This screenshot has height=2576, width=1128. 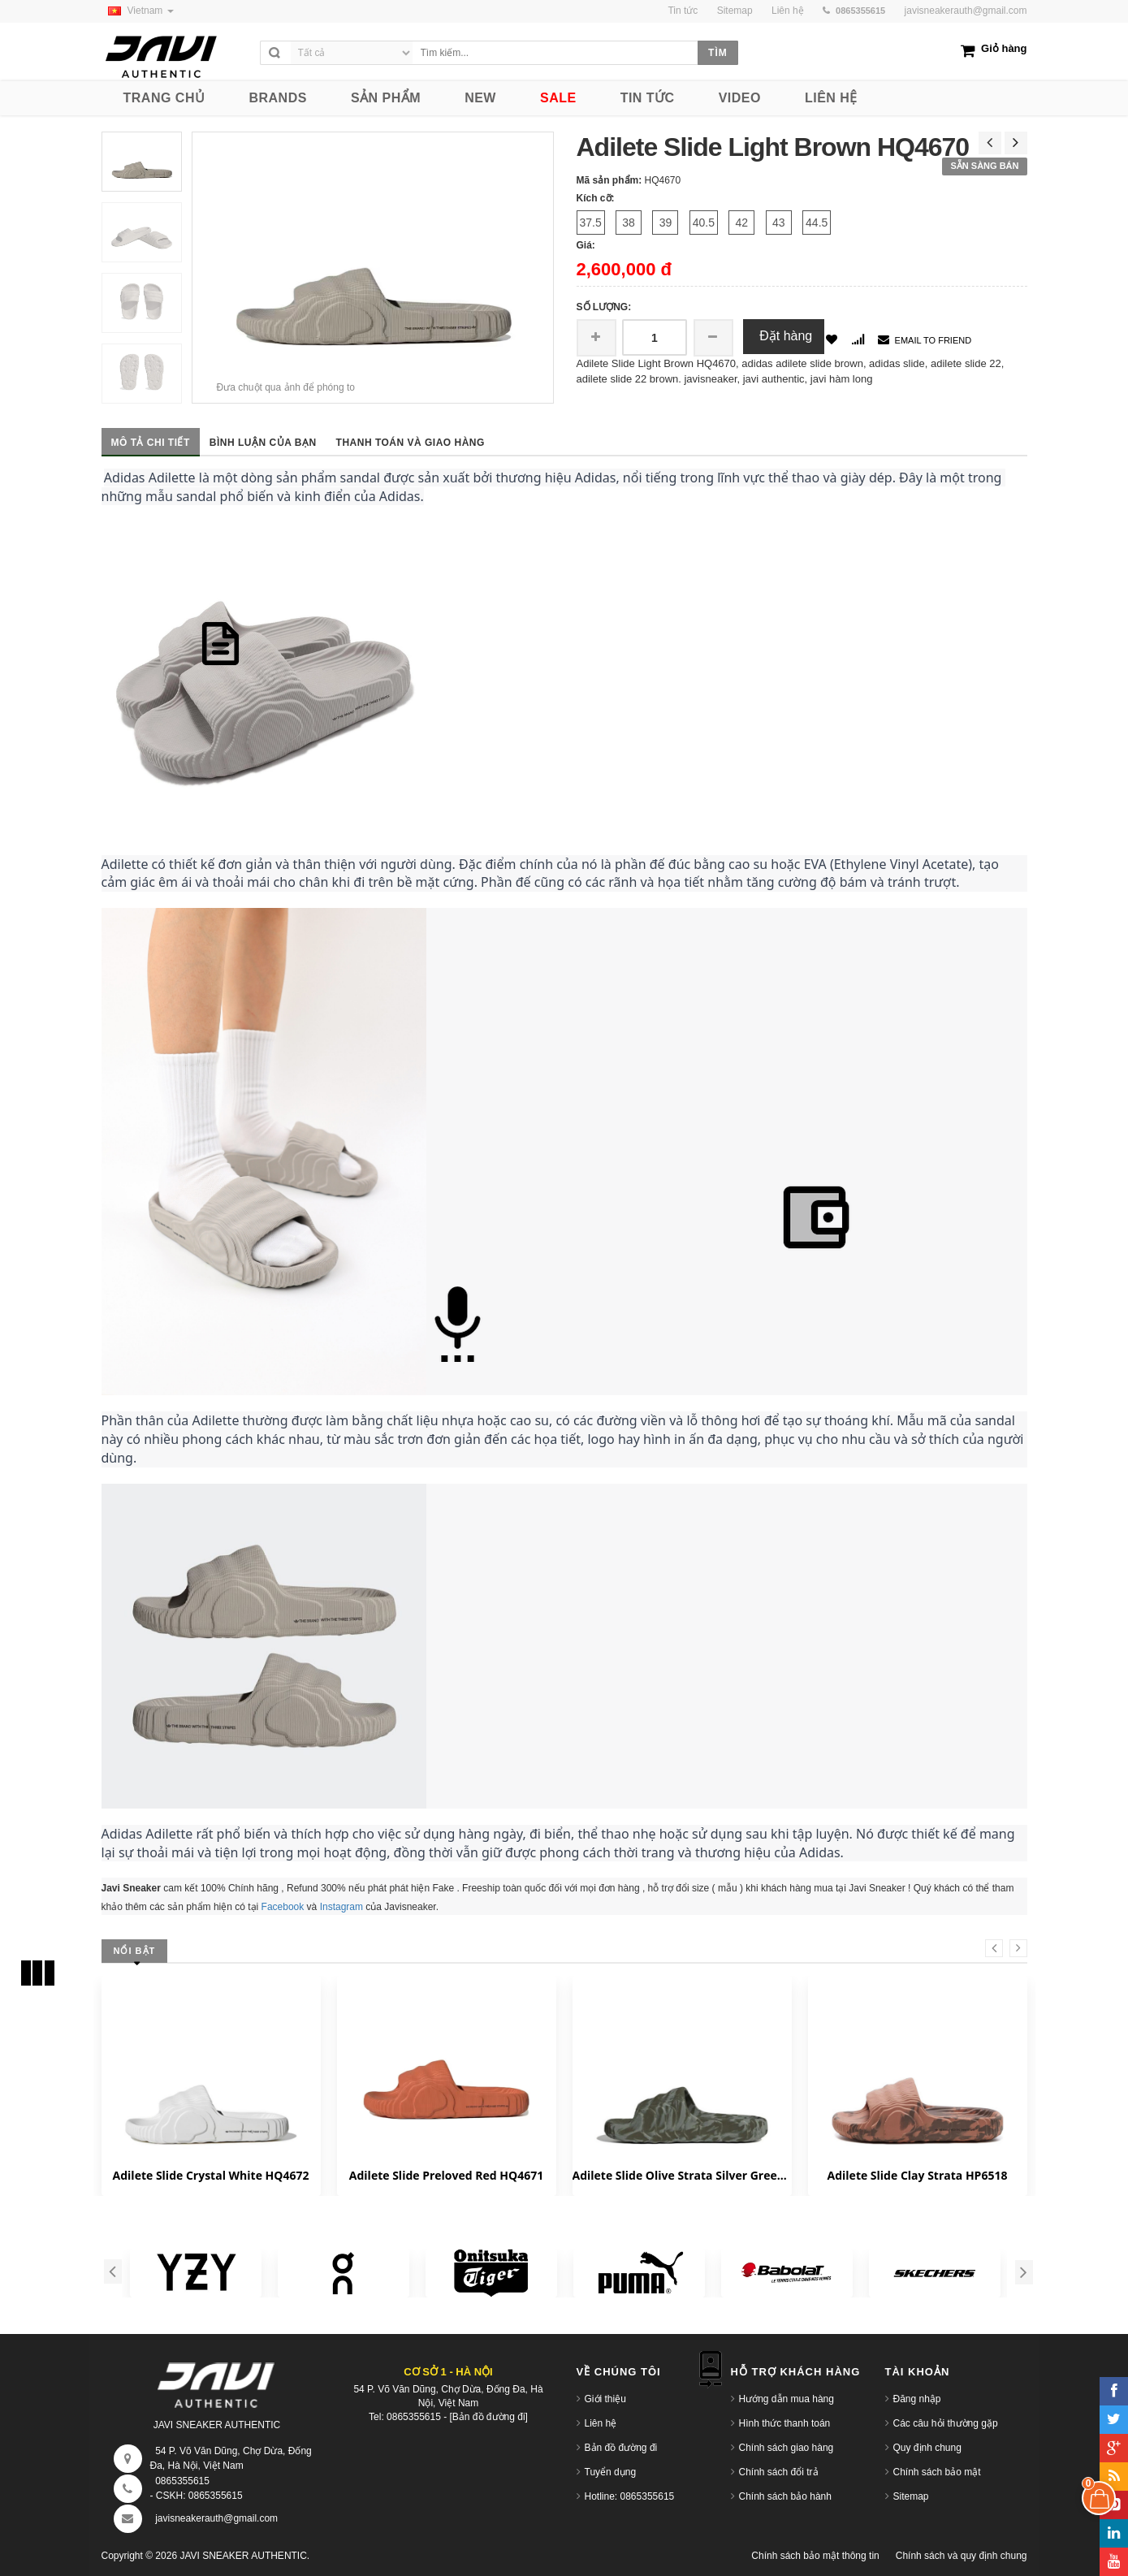 What do you see at coordinates (711, 2370) in the screenshot?
I see `switch to front-facing camera` at bounding box center [711, 2370].